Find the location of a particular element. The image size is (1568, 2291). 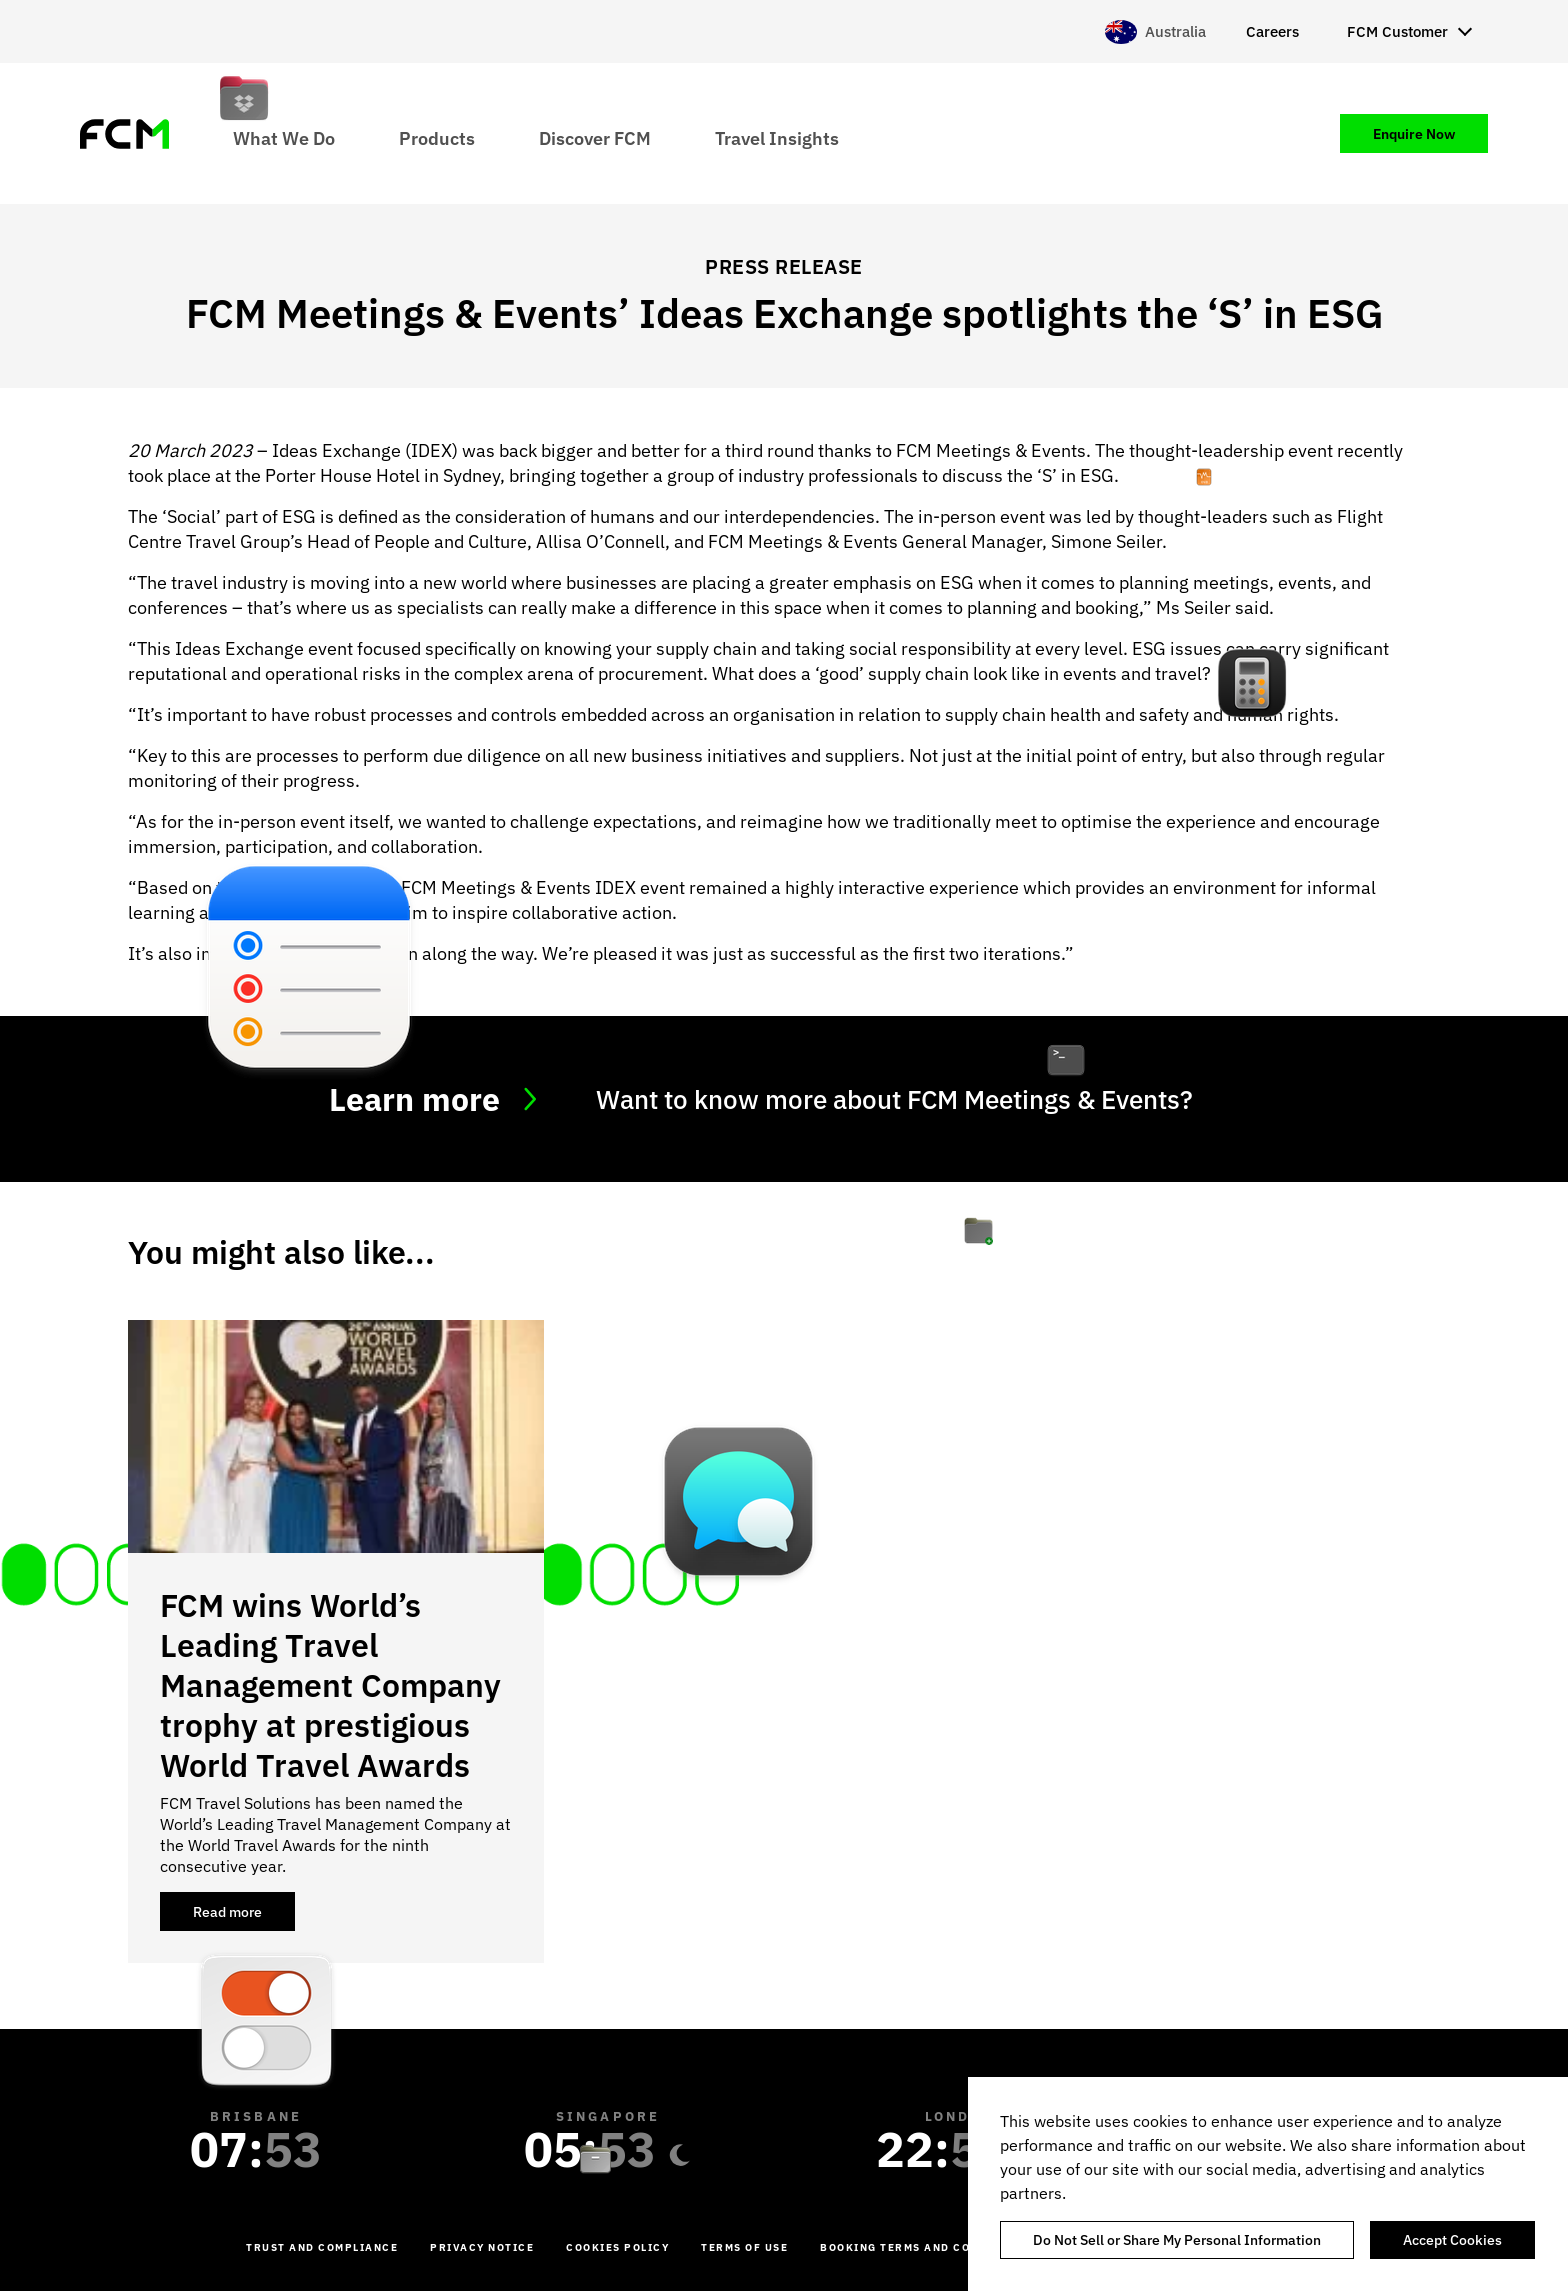

open the calculator app is located at coordinates (1252, 683).